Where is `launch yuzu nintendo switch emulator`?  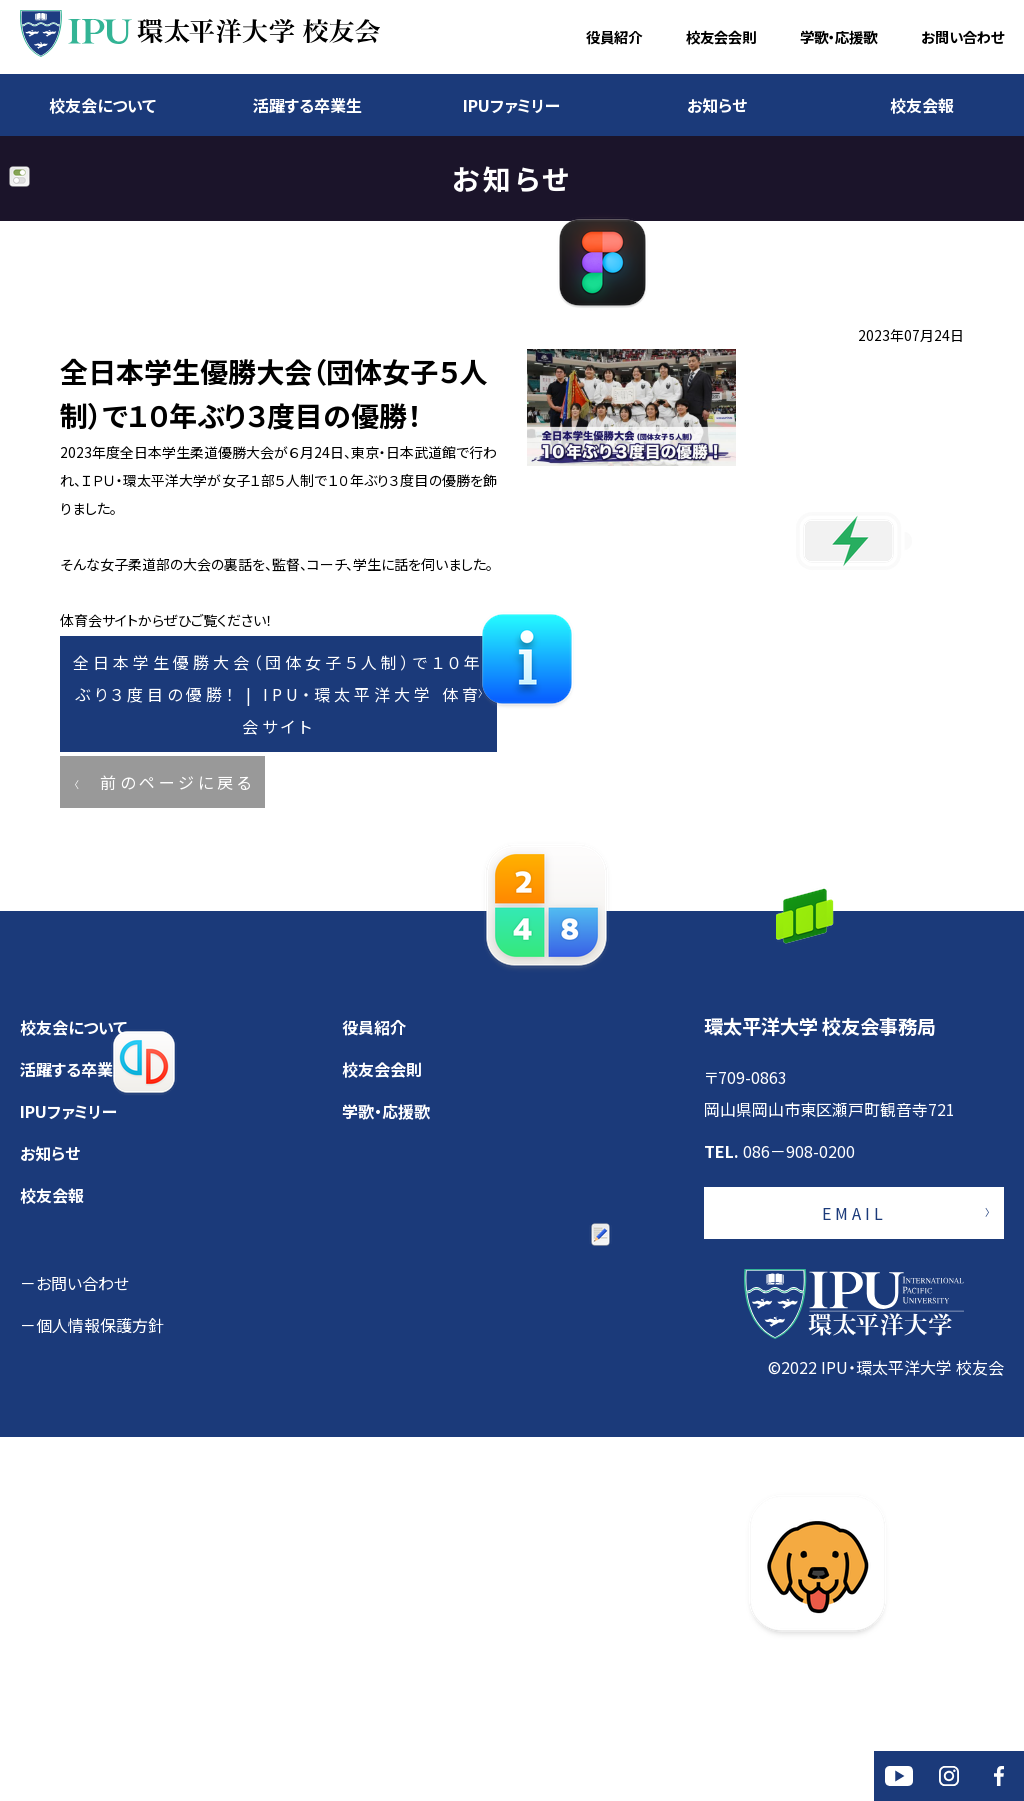
launch yuzu nintendo switch emulator is located at coordinates (144, 1062).